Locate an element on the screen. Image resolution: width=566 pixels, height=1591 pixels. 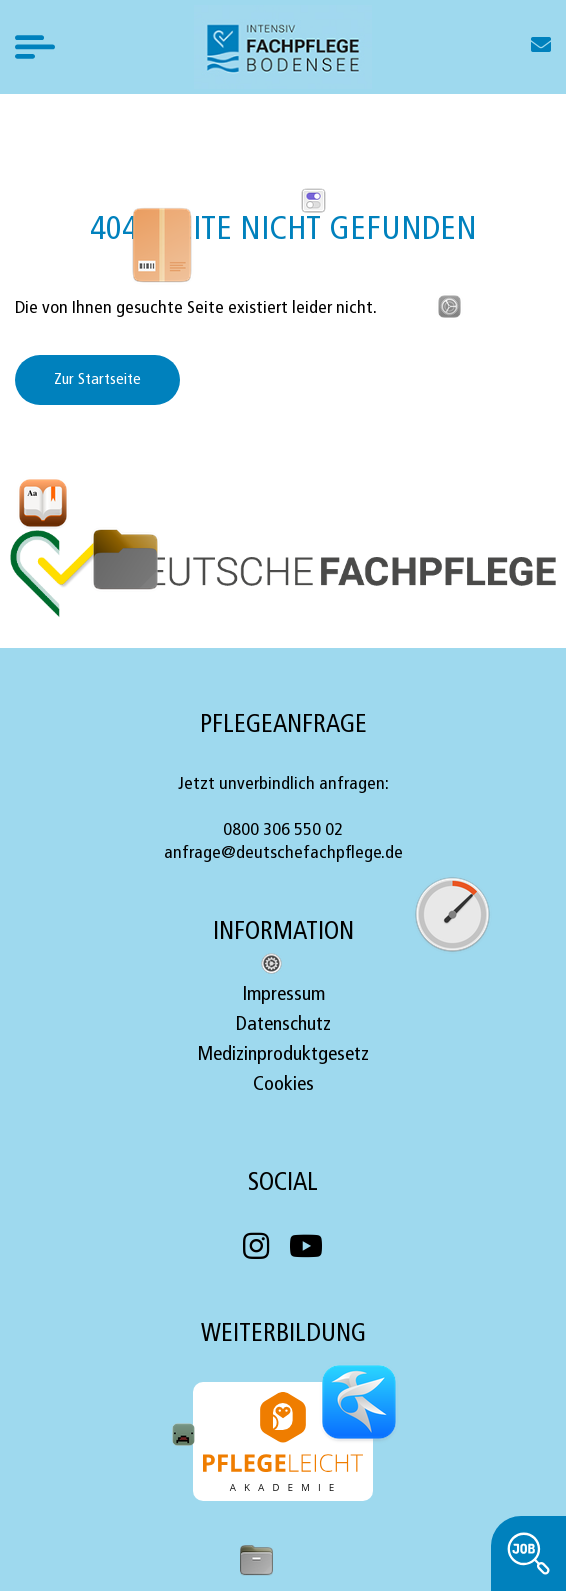
open kate text editor is located at coordinates (359, 1402).